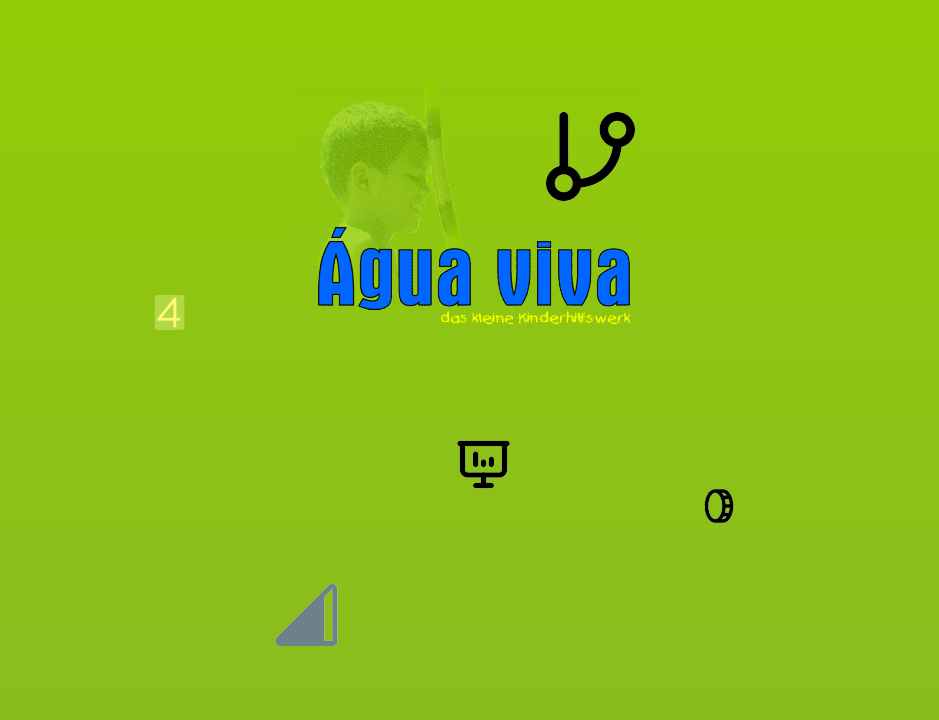 This screenshot has height=720, width=939. What do you see at coordinates (169, 312) in the screenshot?
I see `indicates step four in a multi-step process` at bounding box center [169, 312].